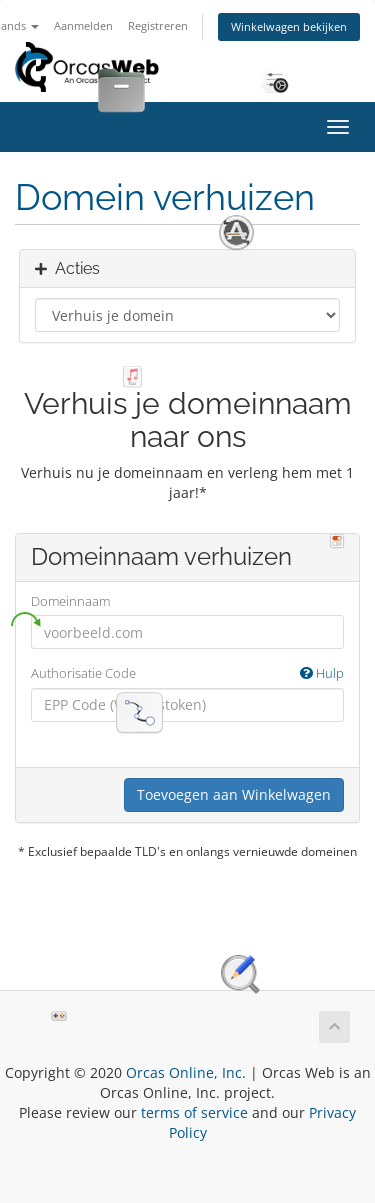 This screenshot has width=375, height=1203. Describe the element at coordinates (25, 619) in the screenshot. I see `redo the last undone action` at that location.